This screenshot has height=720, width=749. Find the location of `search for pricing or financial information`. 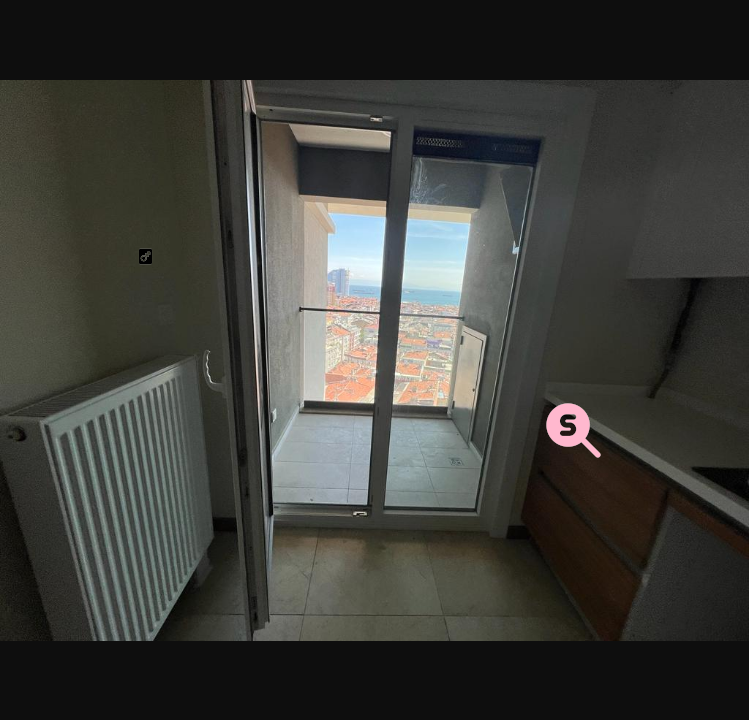

search for pricing or financial information is located at coordinates (573, 430).